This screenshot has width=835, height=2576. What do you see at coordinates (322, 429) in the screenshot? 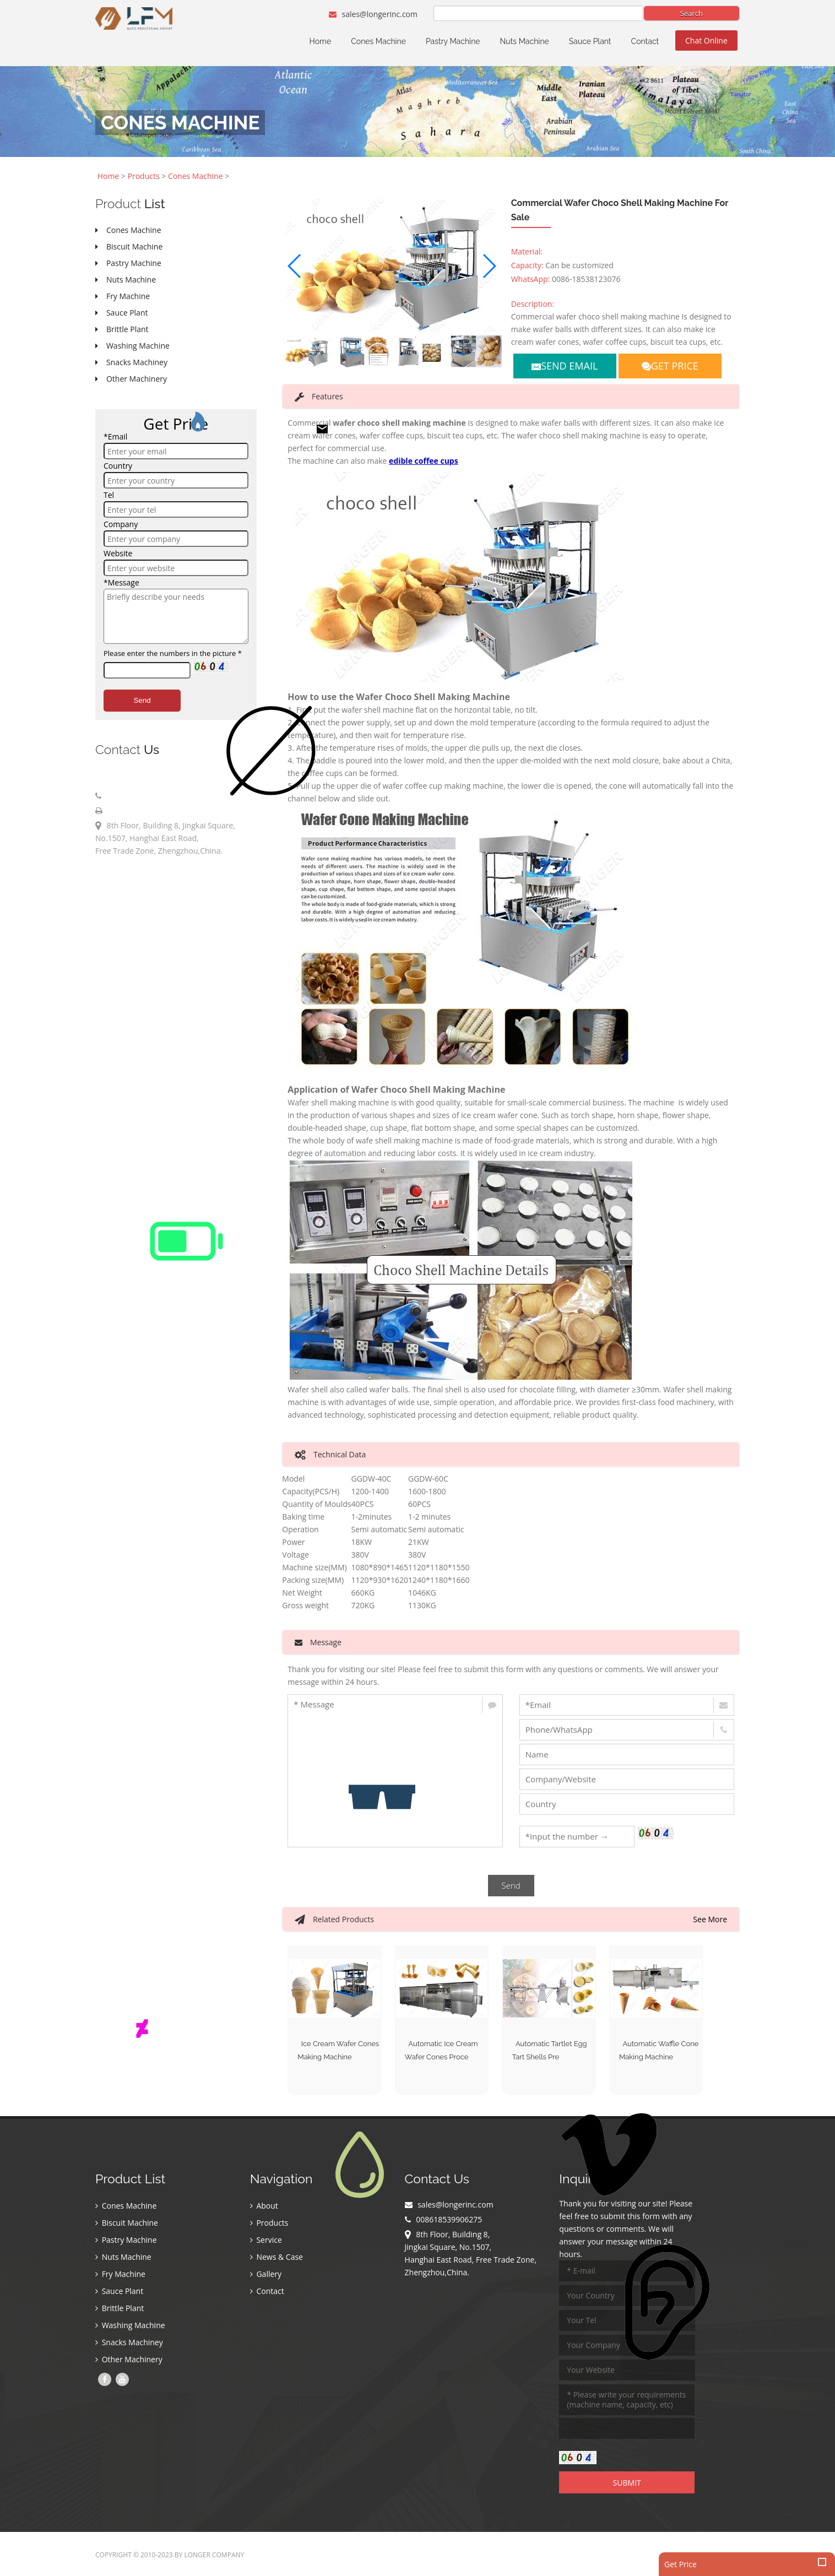
I see `open your email inbox` at bounding box center [322, 429].